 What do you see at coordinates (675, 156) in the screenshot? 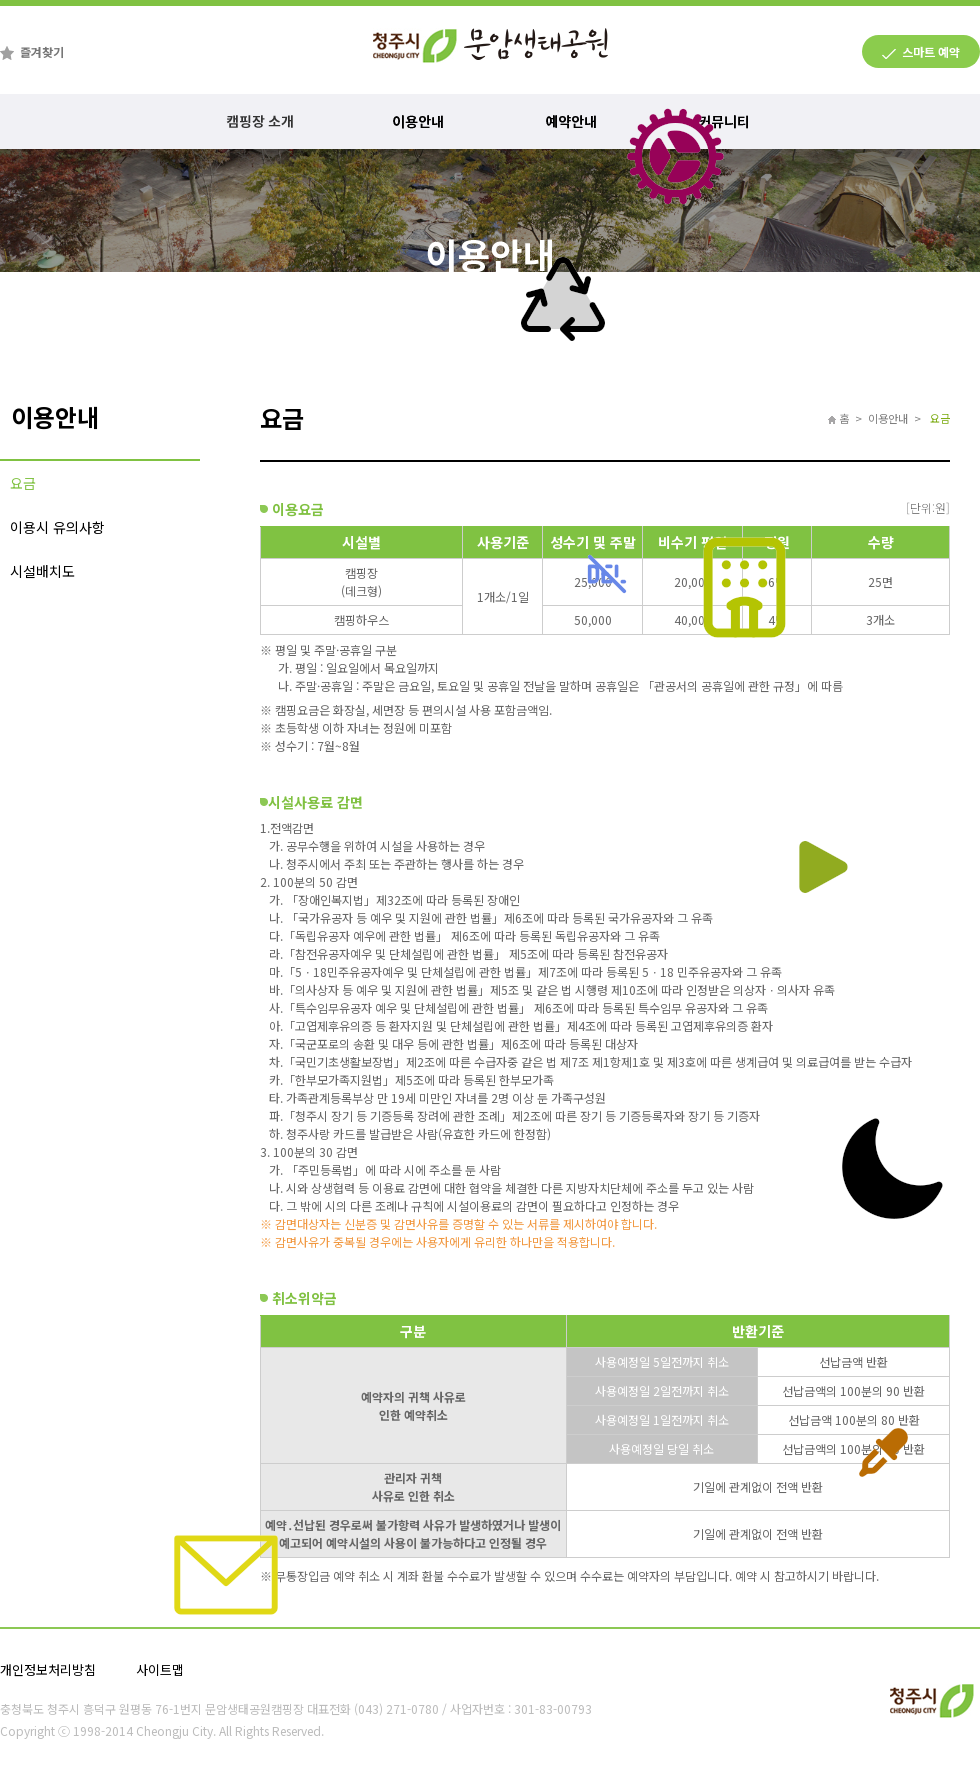
I see `access settings or preferences` at bounding box center [675, 156].